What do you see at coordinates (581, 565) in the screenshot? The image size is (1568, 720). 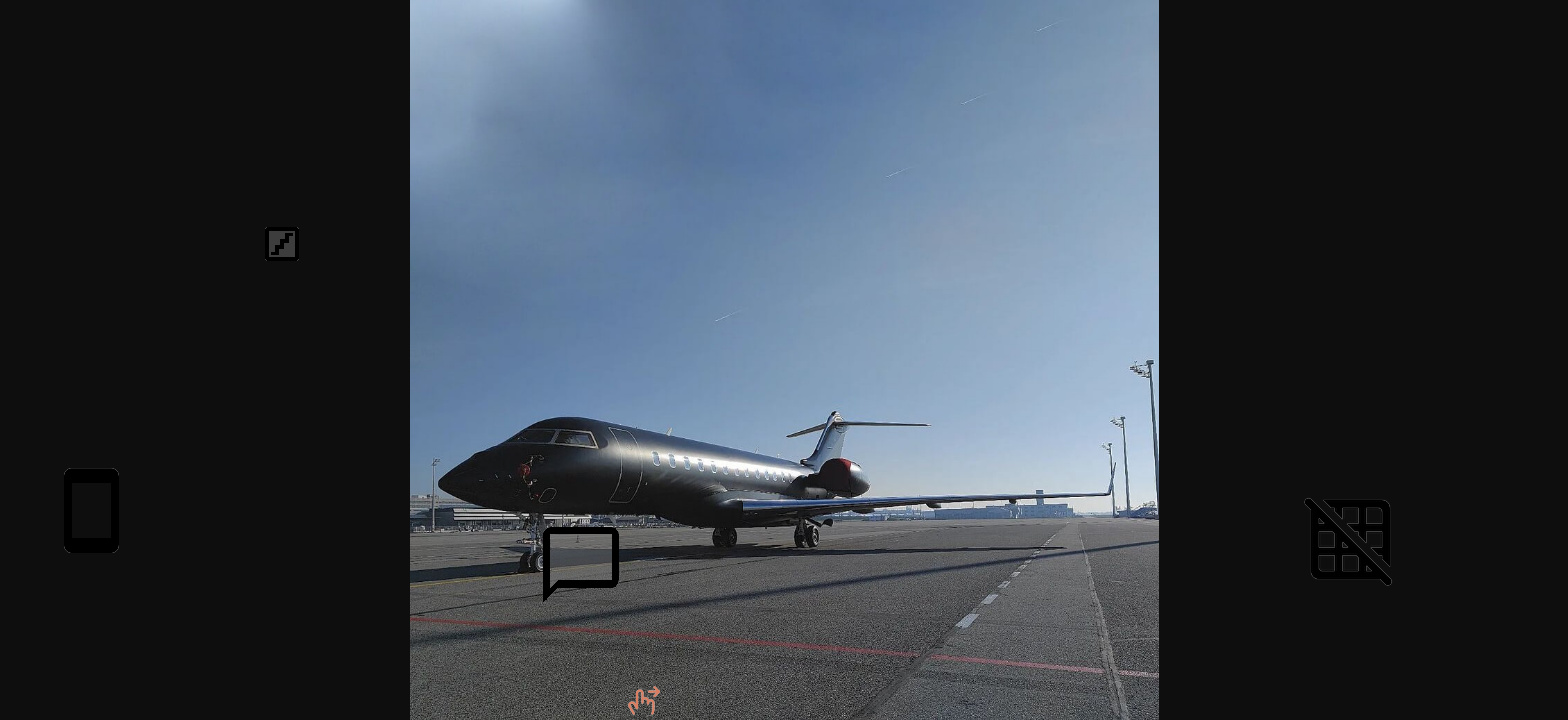 I see `open chat or messaging` at bounding box center [581, 565].